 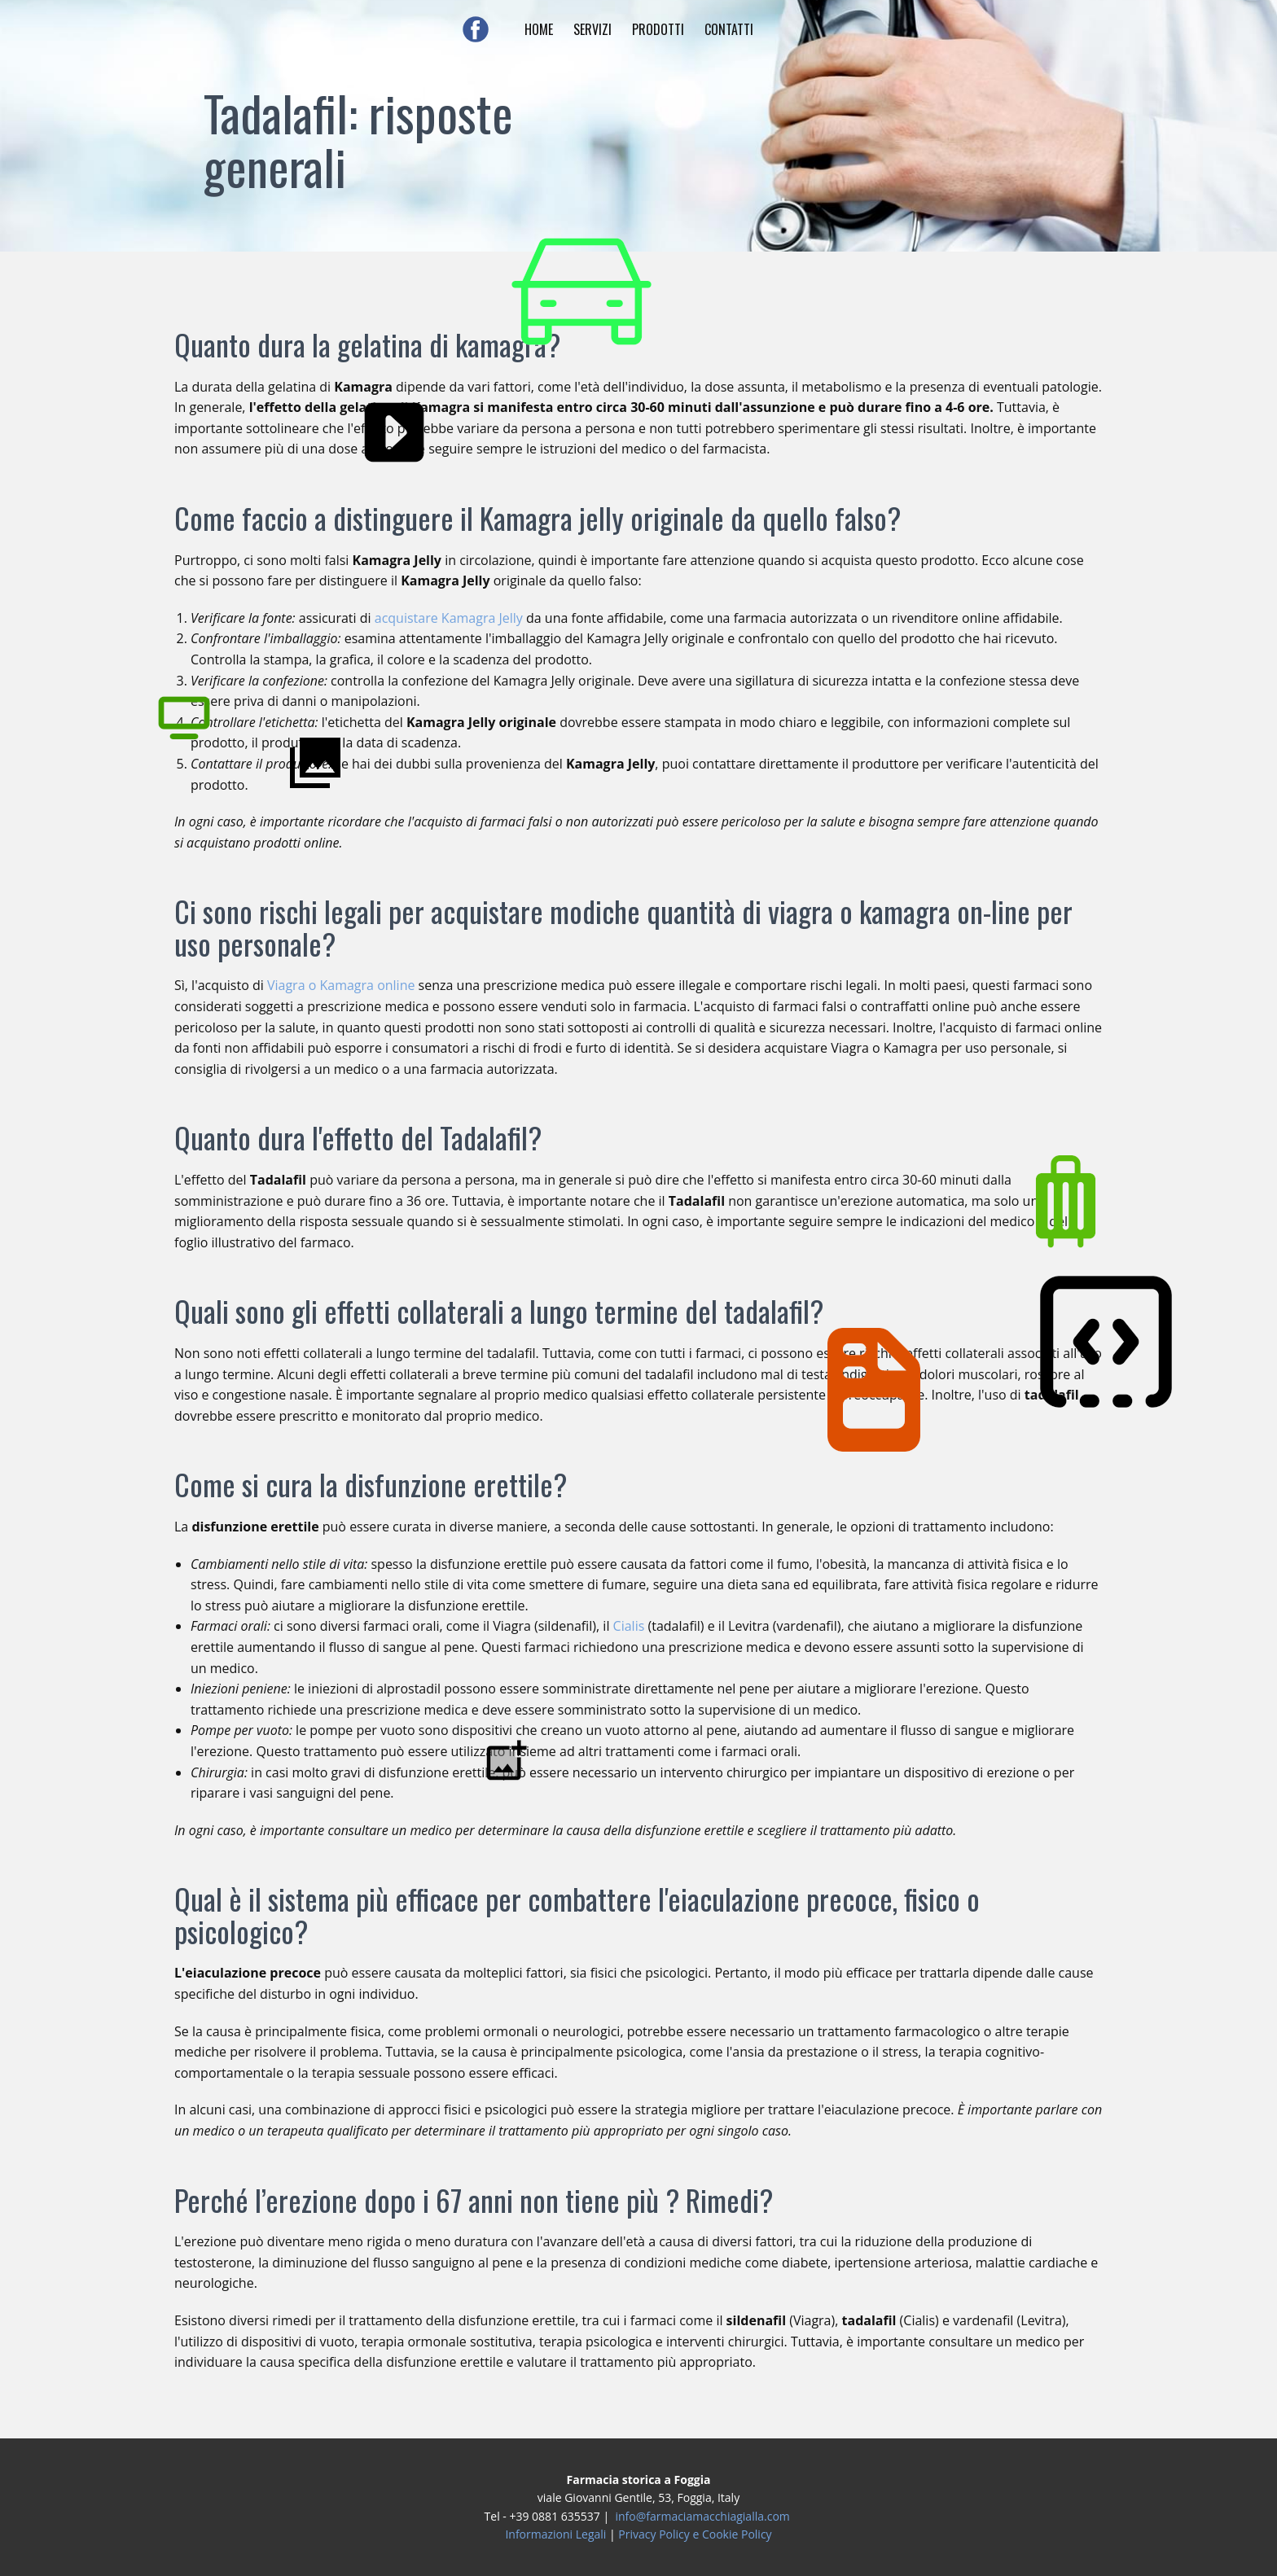 I want to click on play media or start video, so click(x=394, y=432).